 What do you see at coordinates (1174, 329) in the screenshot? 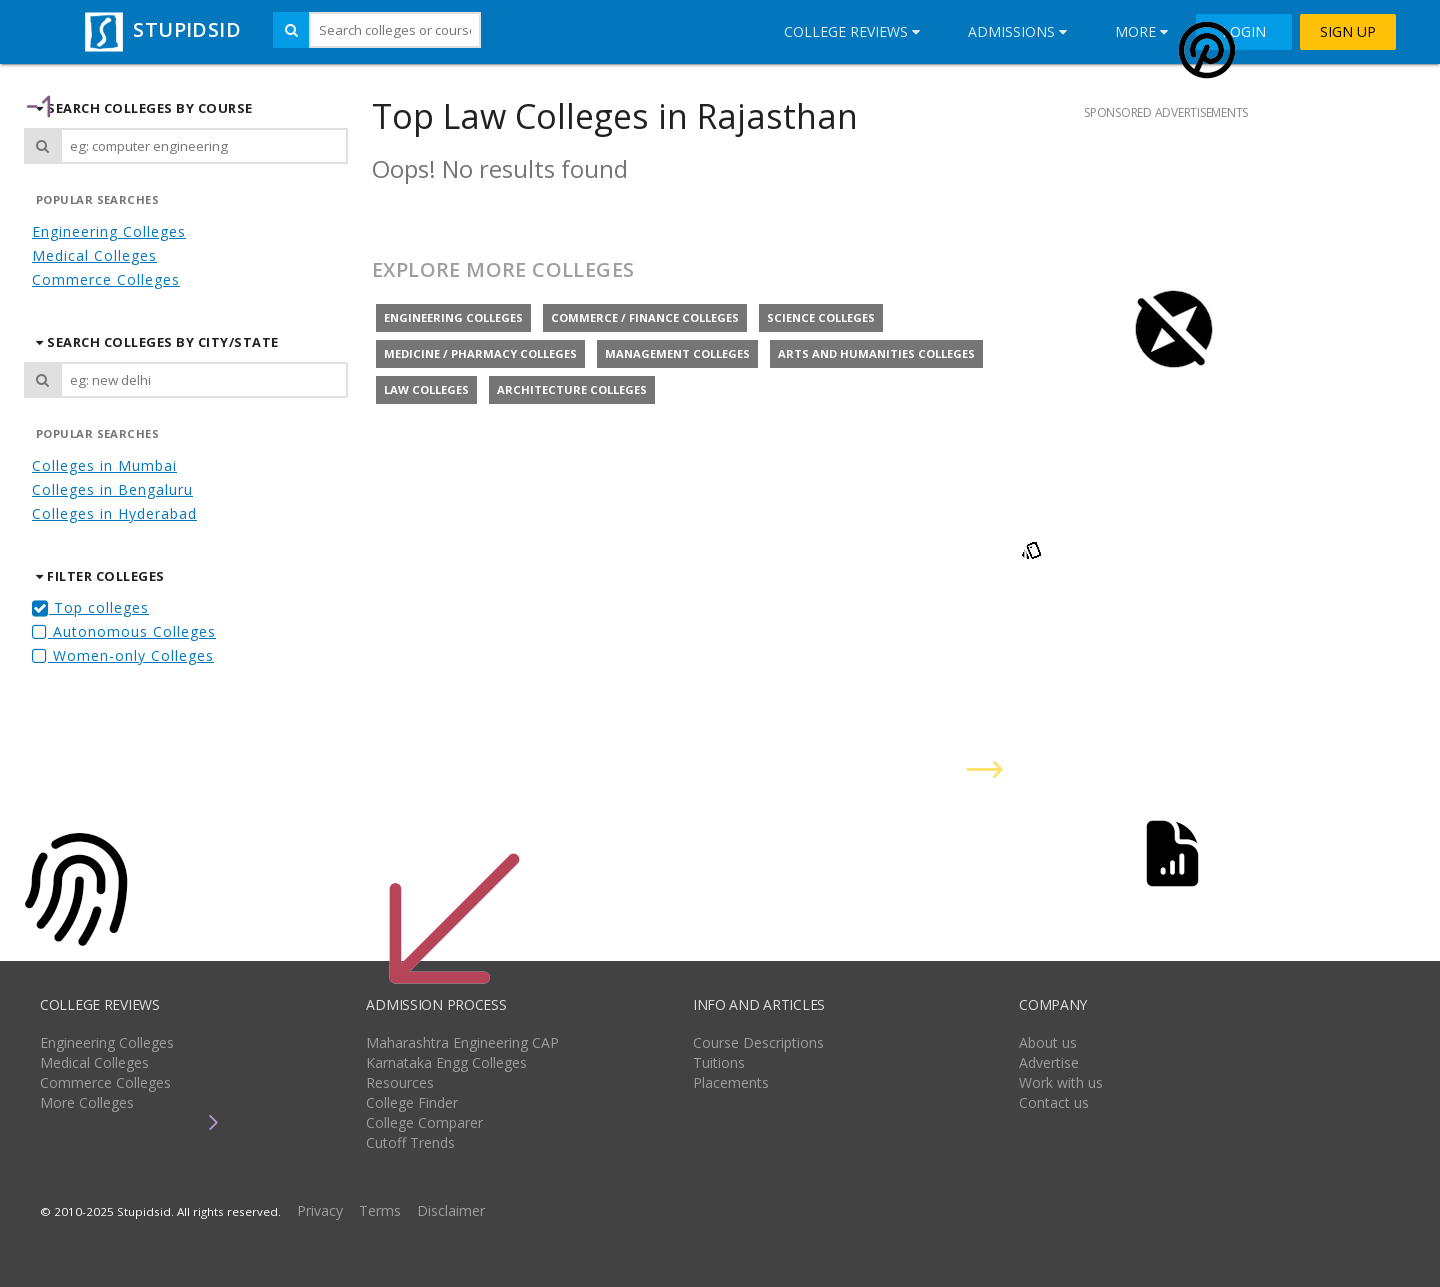
I see `disable compass or navigation features` at bounding box center [1174, 329].